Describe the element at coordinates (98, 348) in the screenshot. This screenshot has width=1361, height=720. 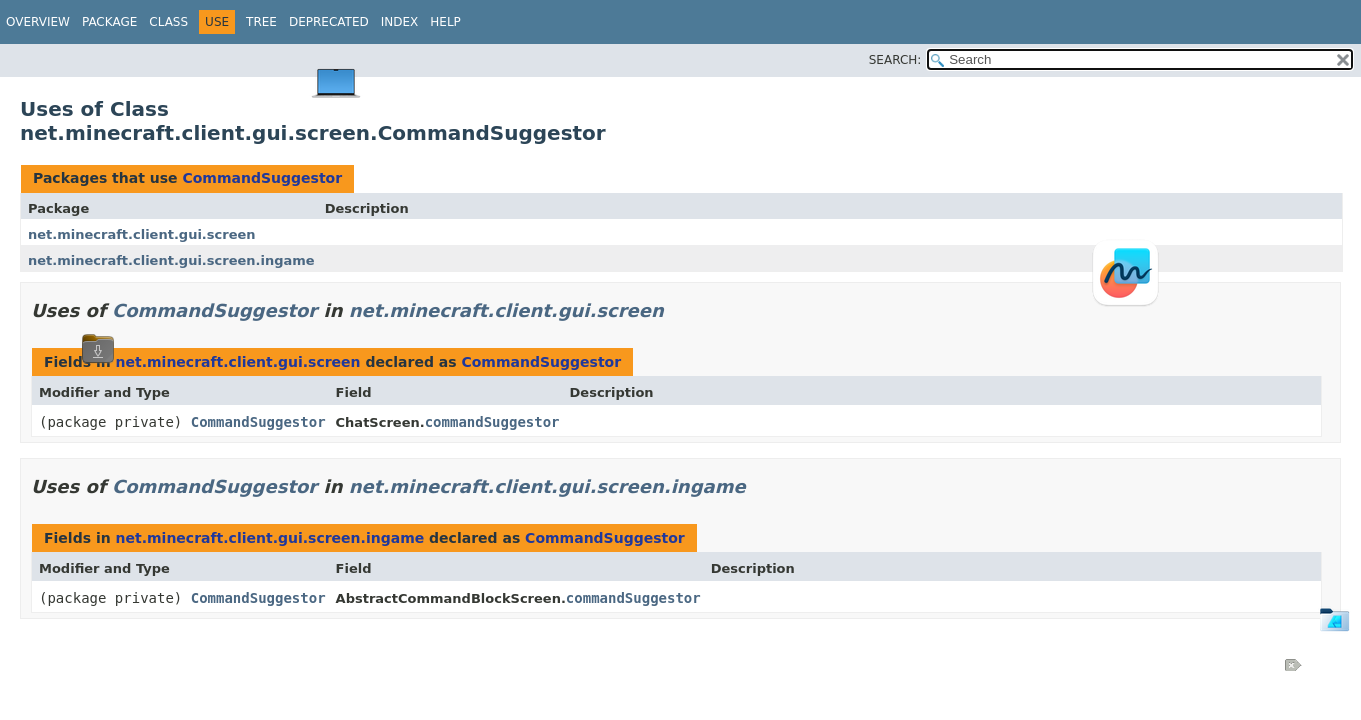
I see `access your downloads folder` at that location.